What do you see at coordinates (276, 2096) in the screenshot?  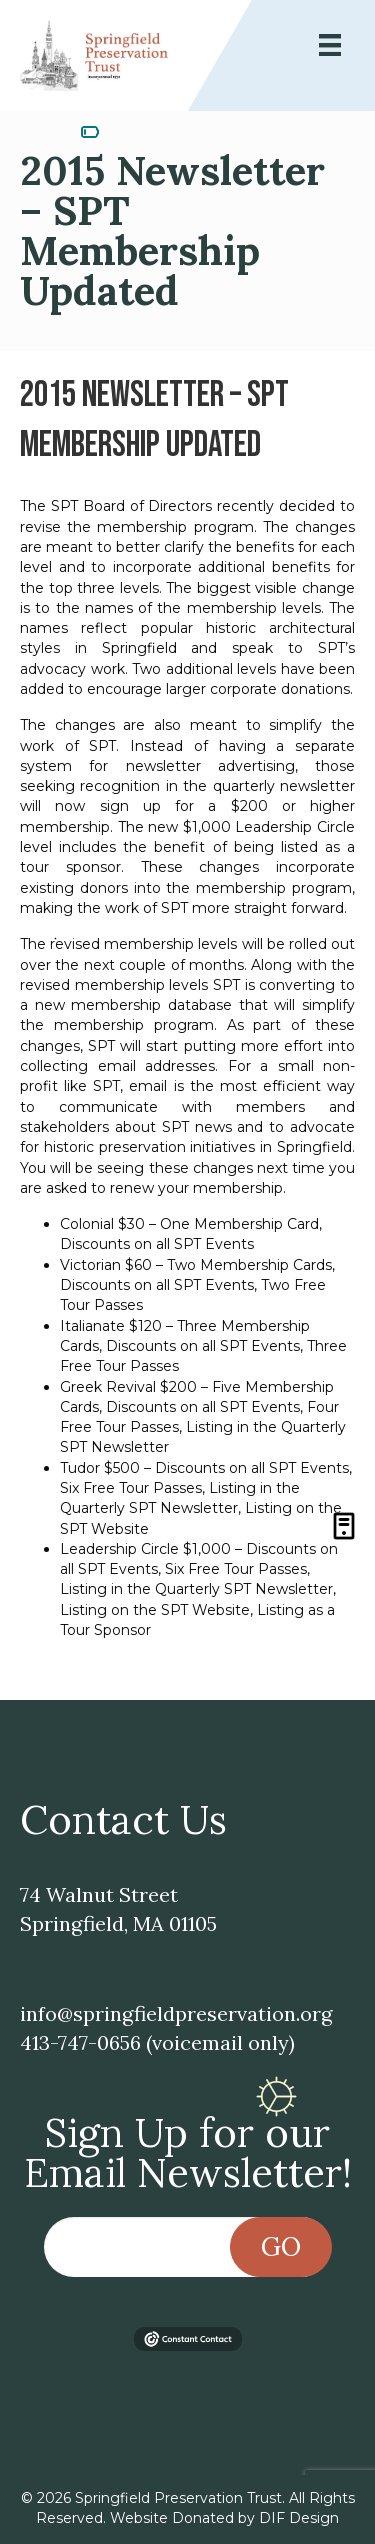 I see `access settings or preferences` at bounding box center [276, 2096].